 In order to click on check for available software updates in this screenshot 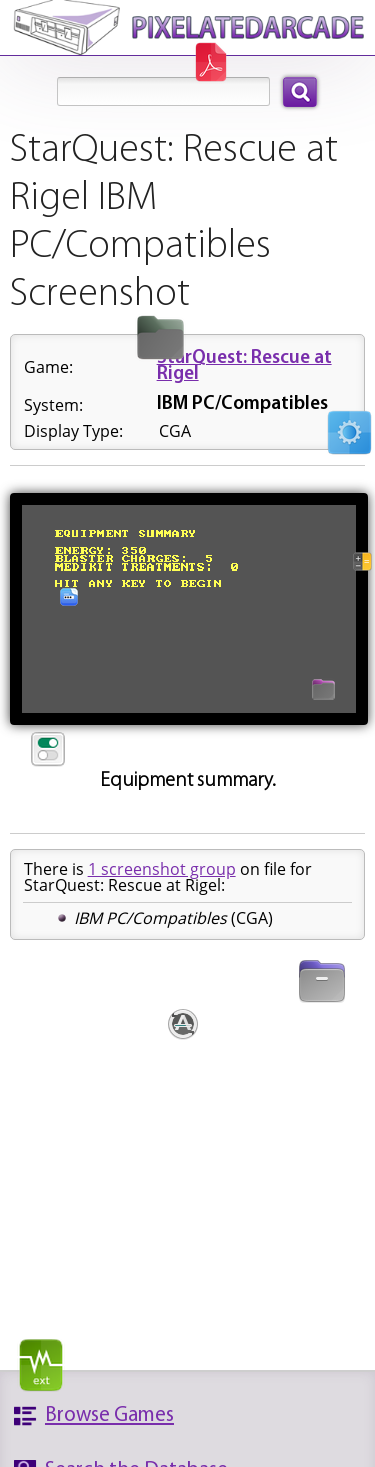, I will do `click(183, 1024)`.